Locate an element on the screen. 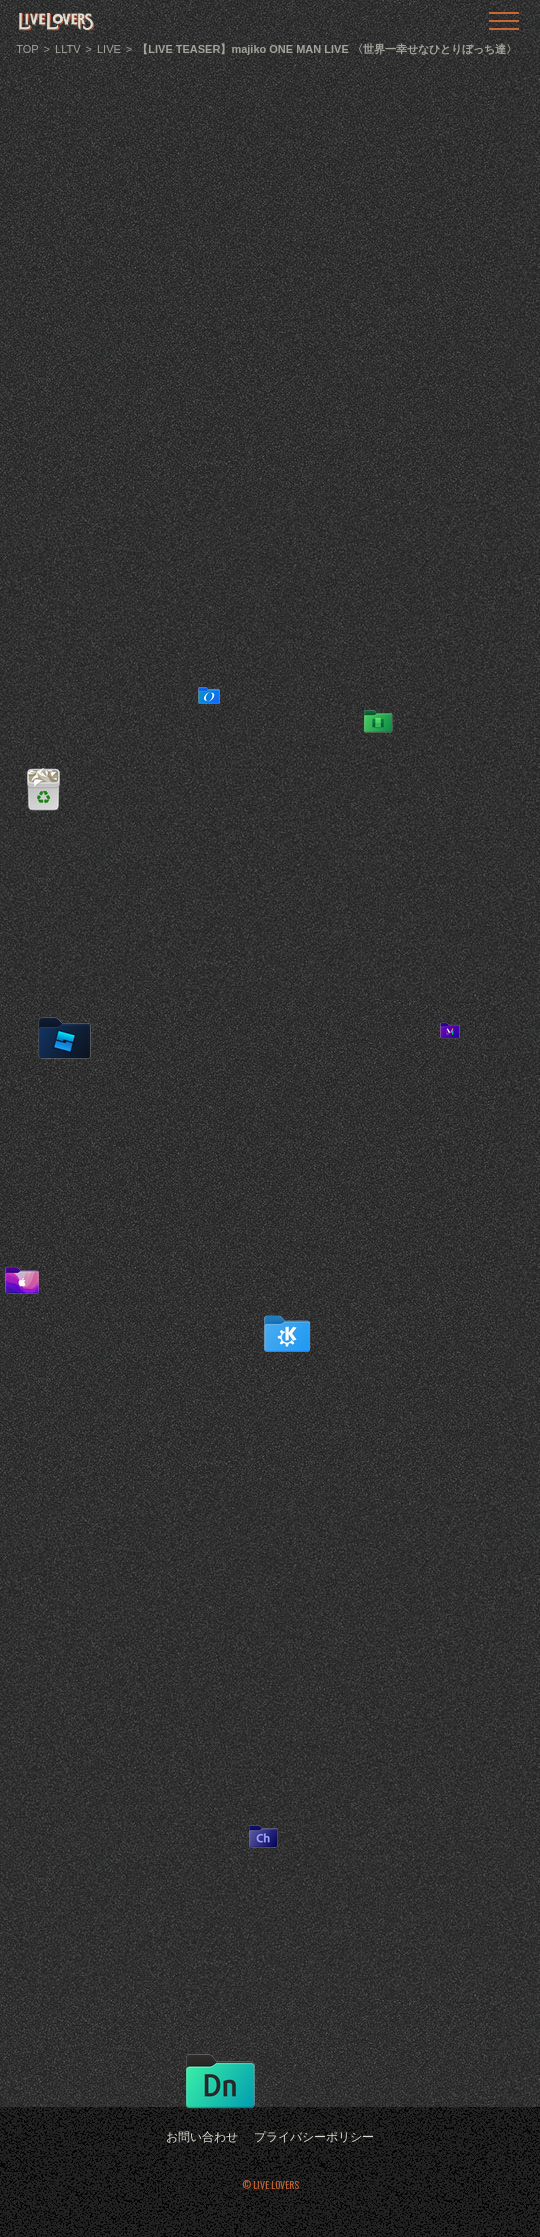  open adobe character animator project folder is located at coordinates (263, 1837).